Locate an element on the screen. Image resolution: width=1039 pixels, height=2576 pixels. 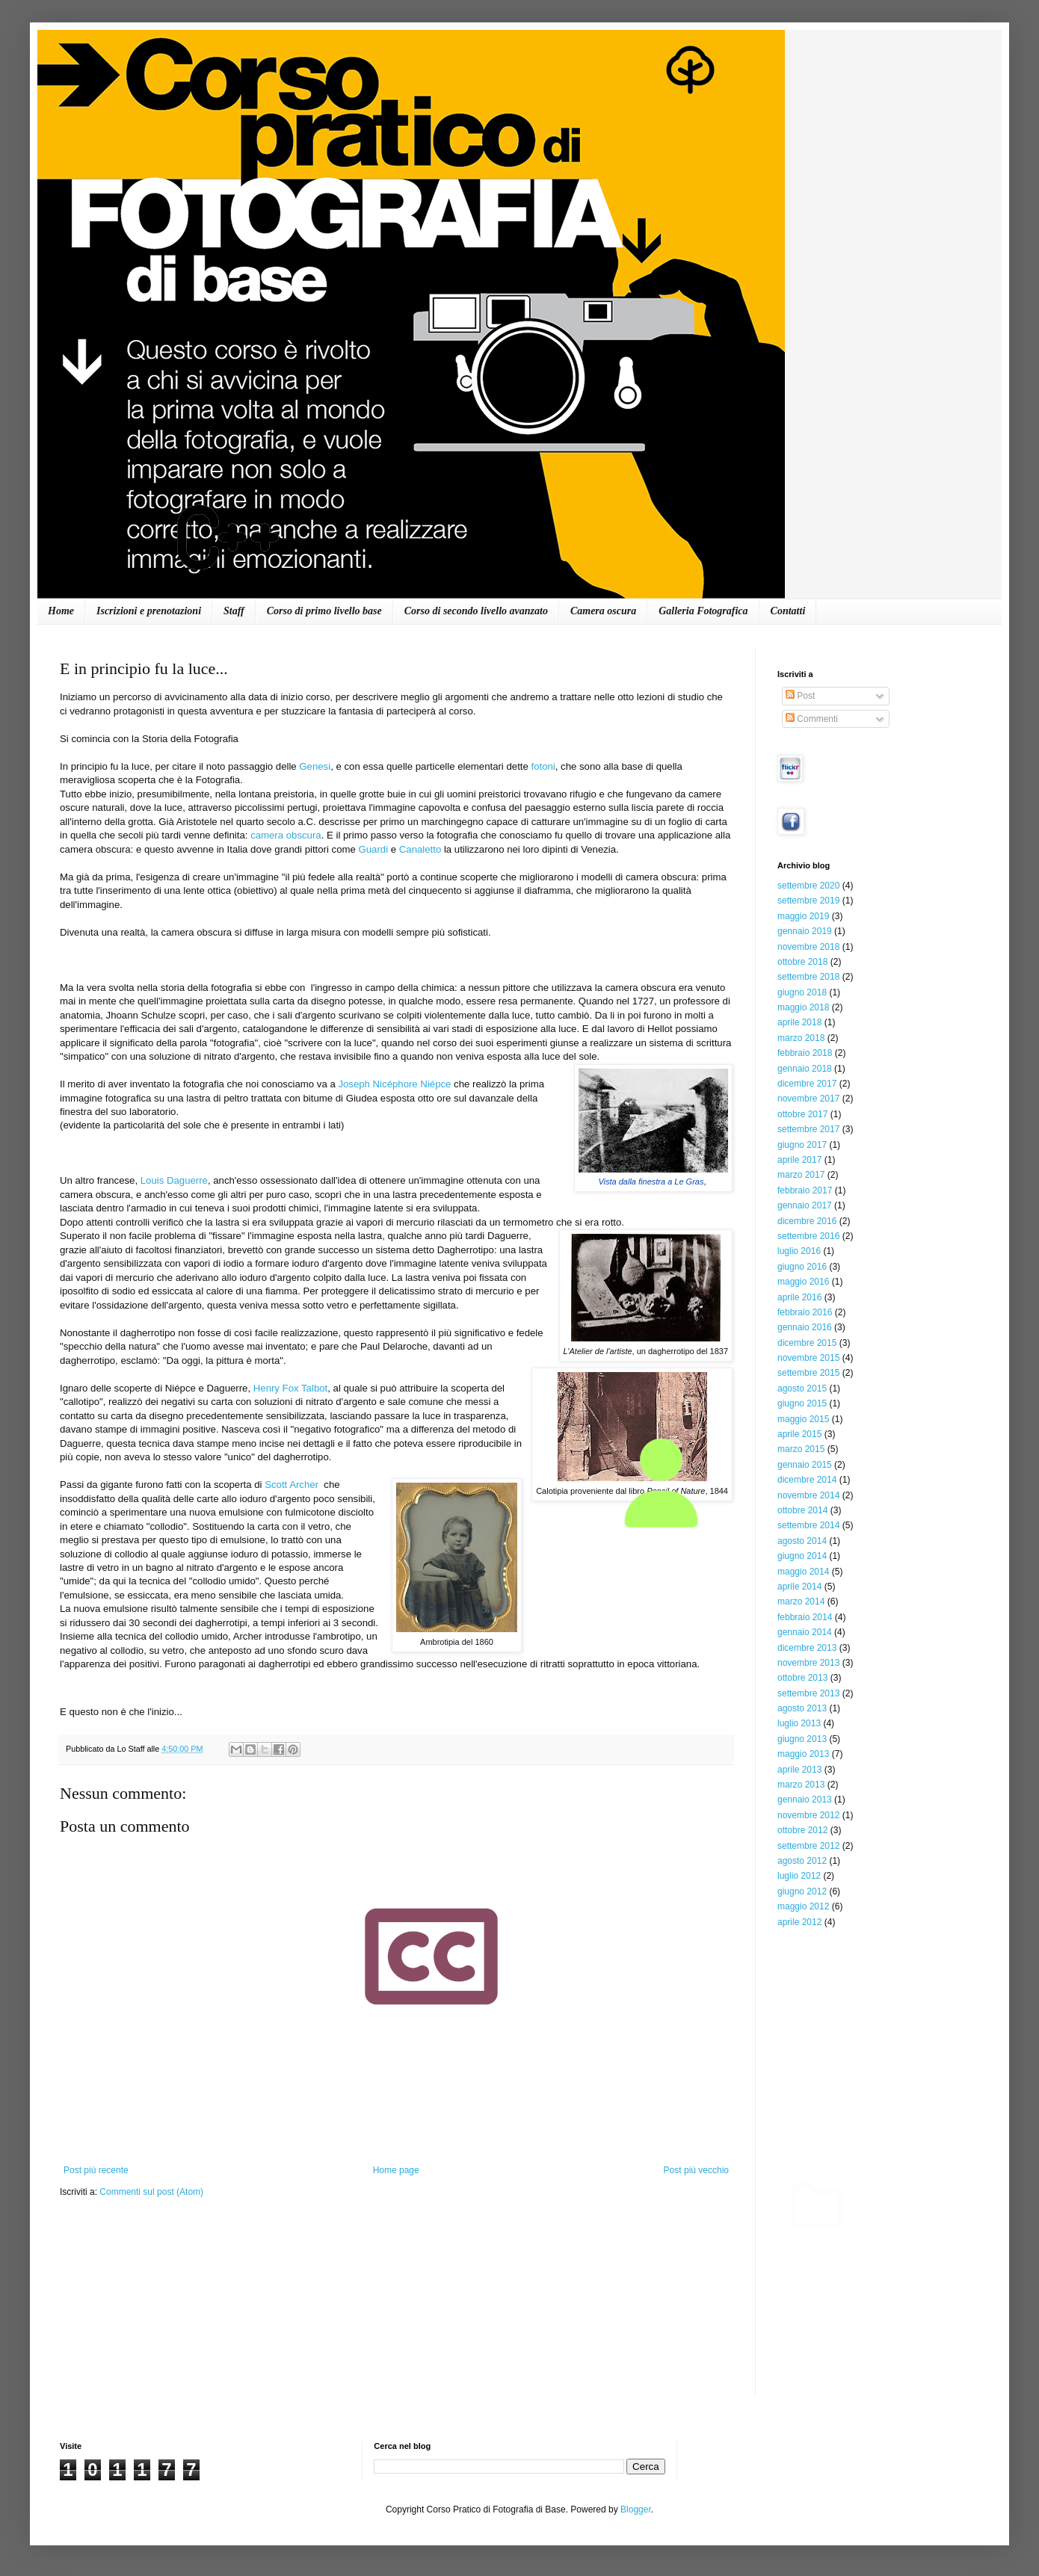
indicates a C++ programming language file or project is located at coordinates (228, 537).